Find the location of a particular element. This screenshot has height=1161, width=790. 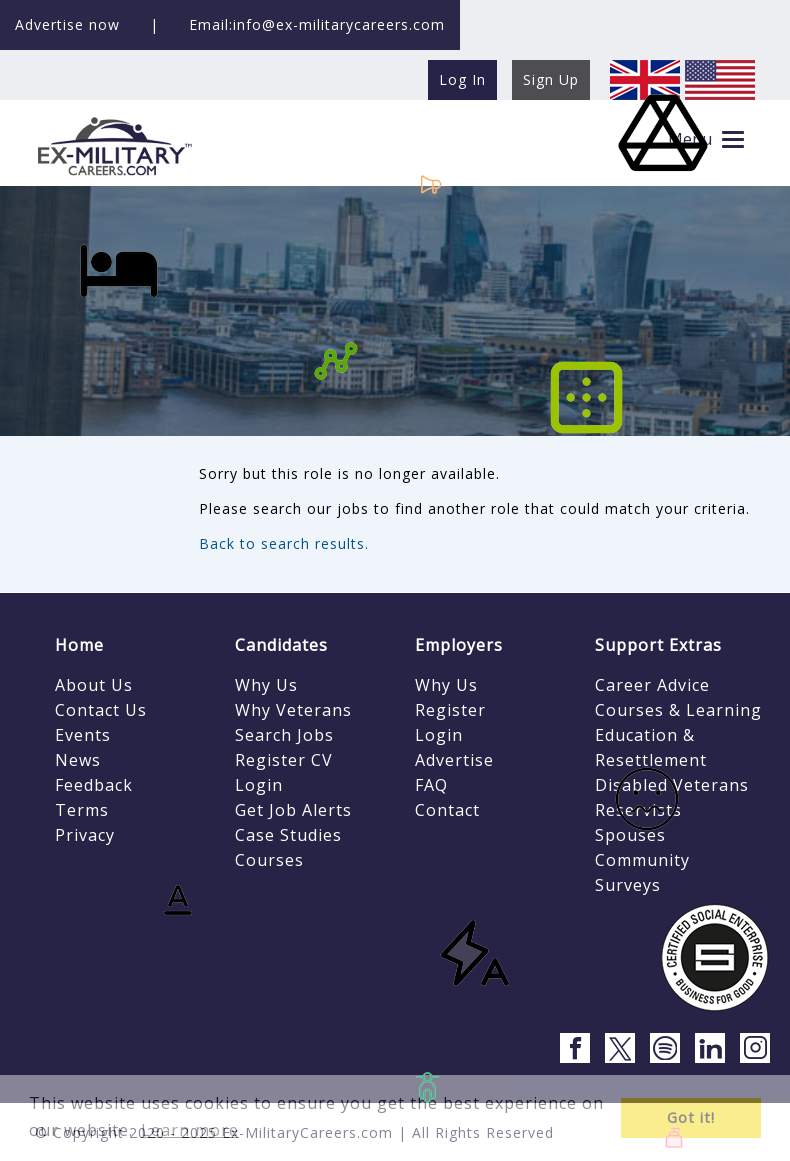

change text formatting options is located at coordinates (178, 901).